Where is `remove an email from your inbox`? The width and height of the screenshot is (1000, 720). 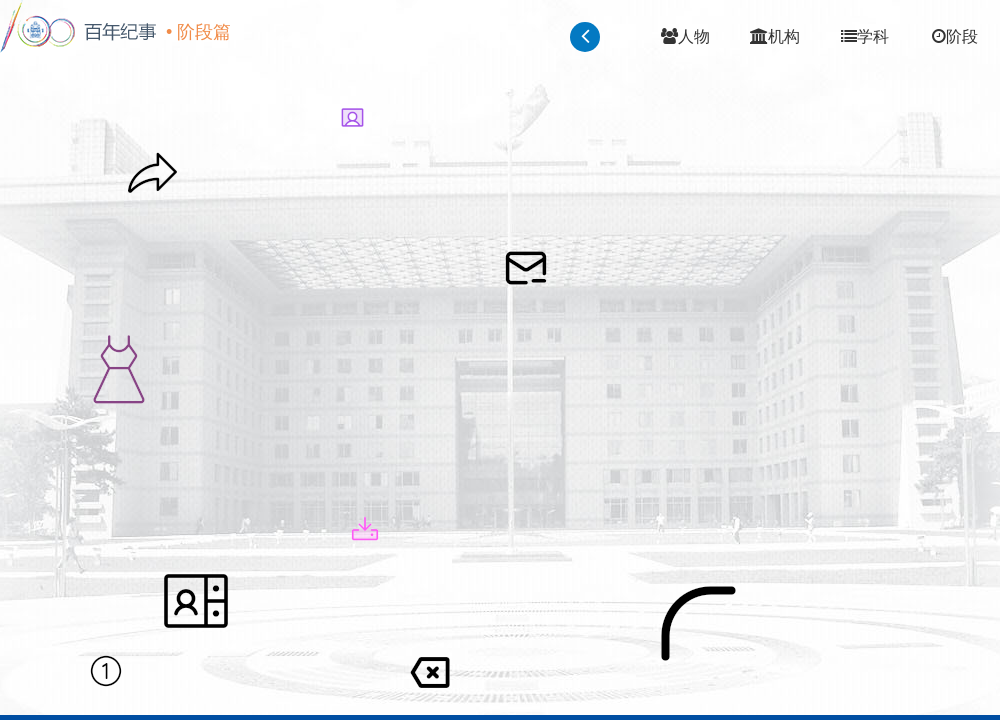 remove an email from your inbox is located at coordinates (526, 268).